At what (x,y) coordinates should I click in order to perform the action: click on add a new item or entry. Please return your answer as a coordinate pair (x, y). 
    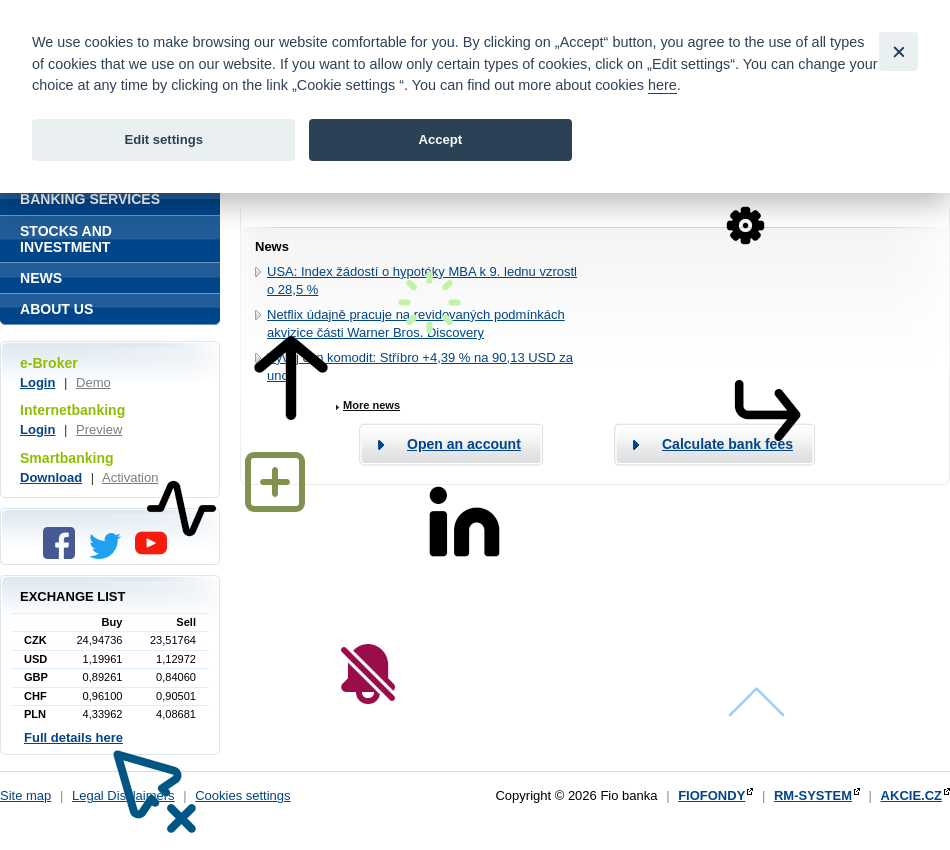
    Looking at the image, I should click on (275, 482).